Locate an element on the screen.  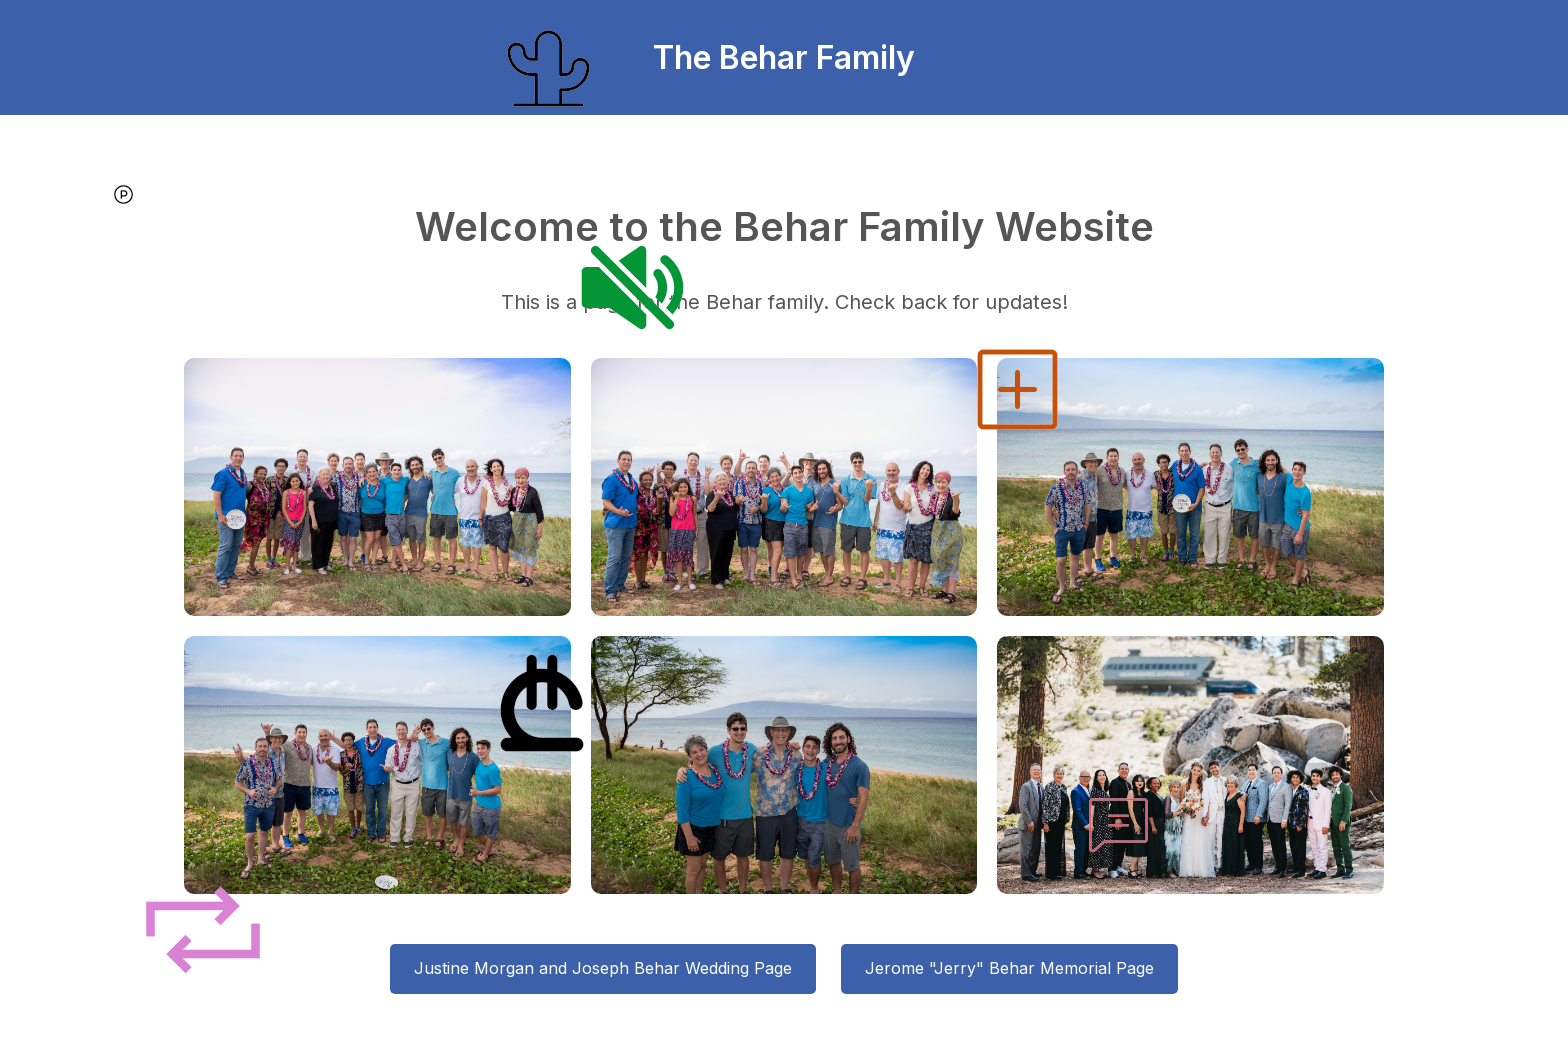
indicates parking availability or location is located at coordinates (123, 194).